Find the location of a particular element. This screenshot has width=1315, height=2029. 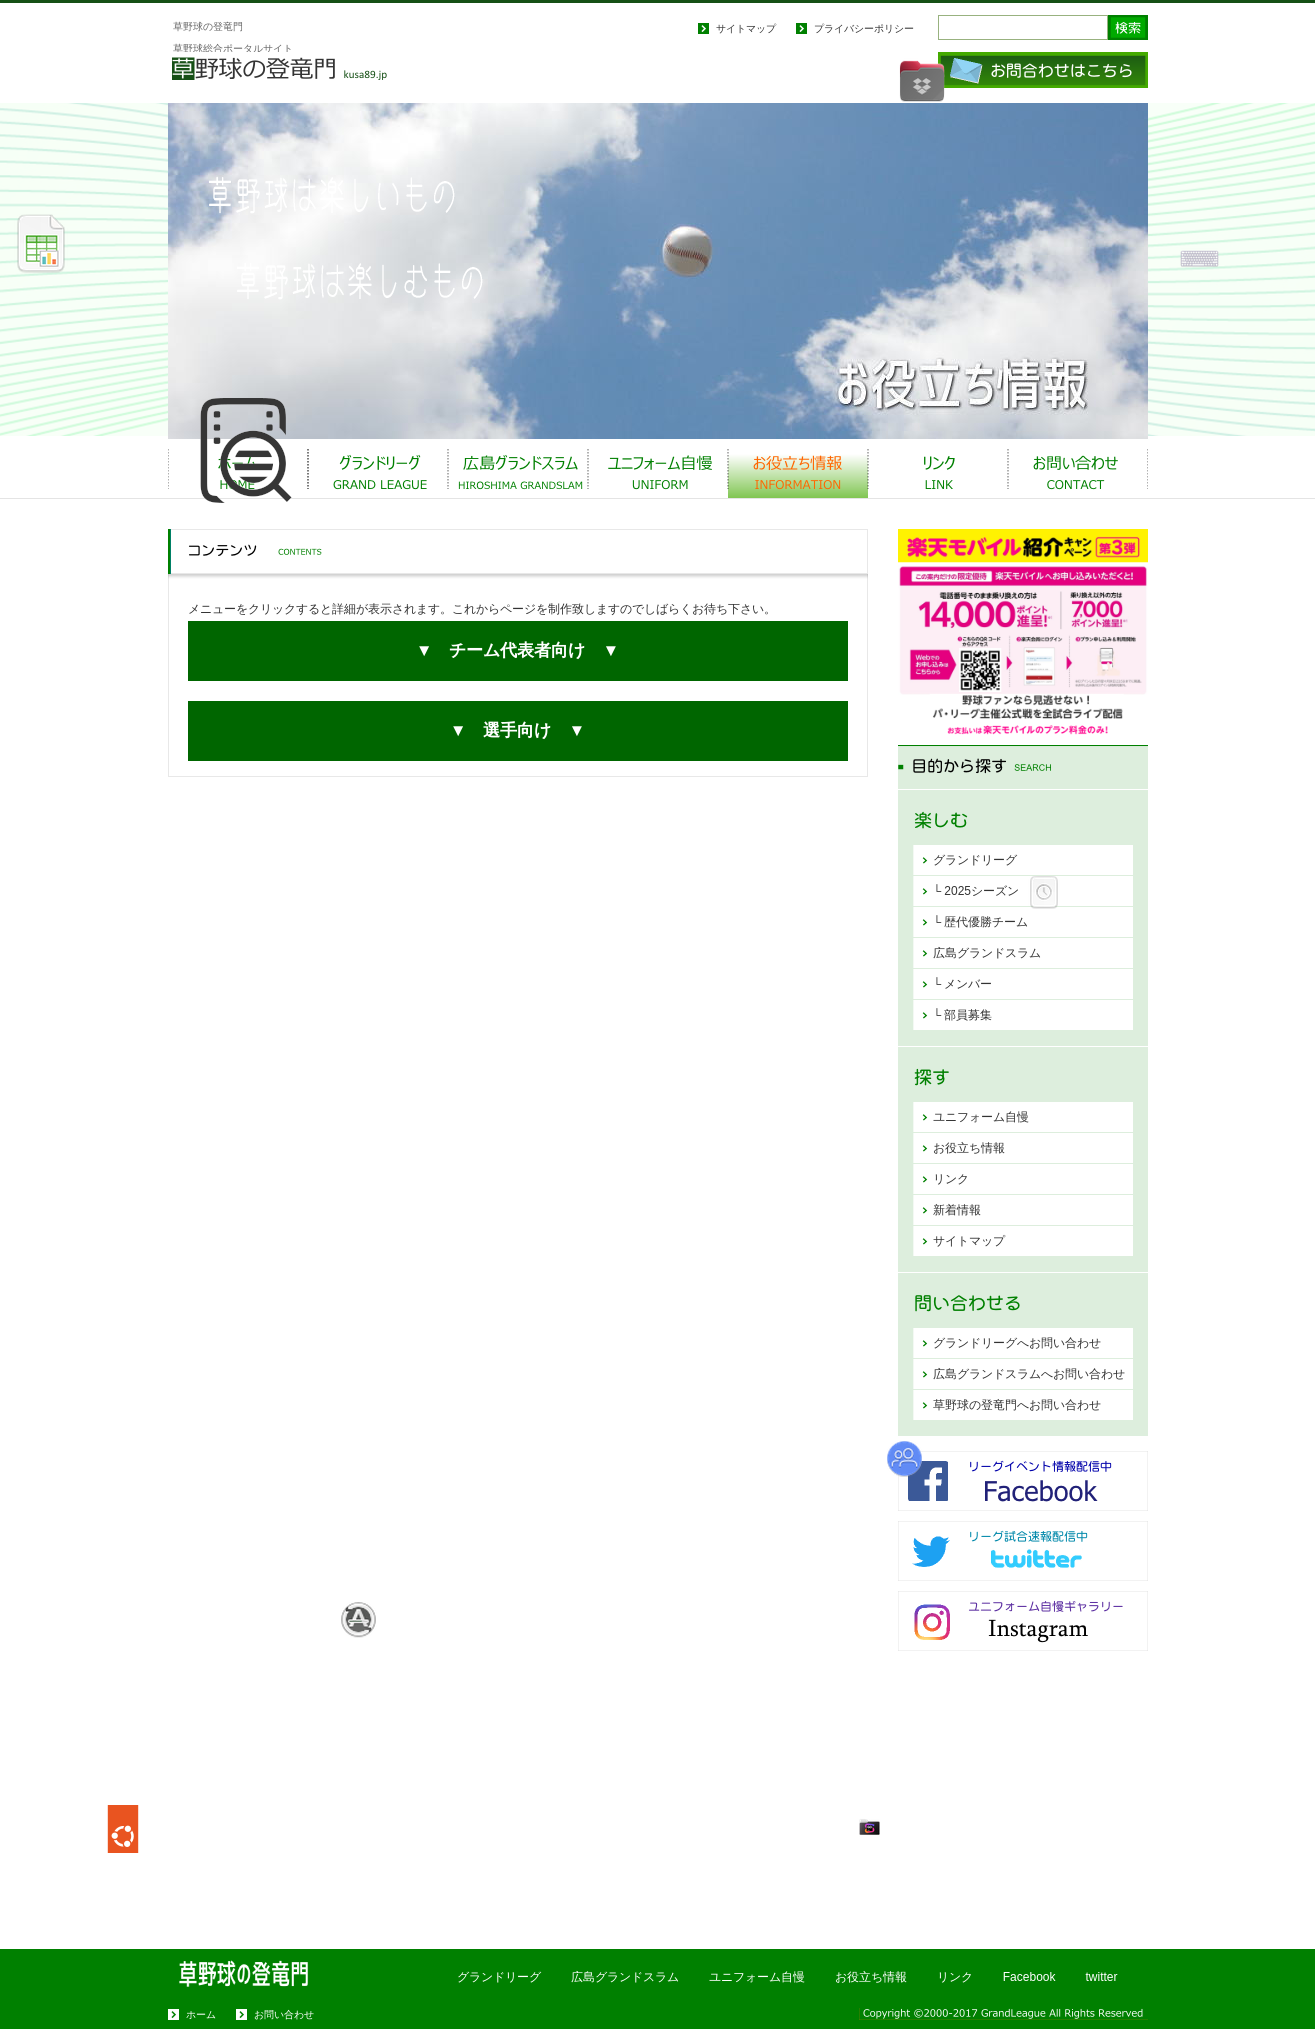

open the system log viewer app is located at coordinates (246, 450).